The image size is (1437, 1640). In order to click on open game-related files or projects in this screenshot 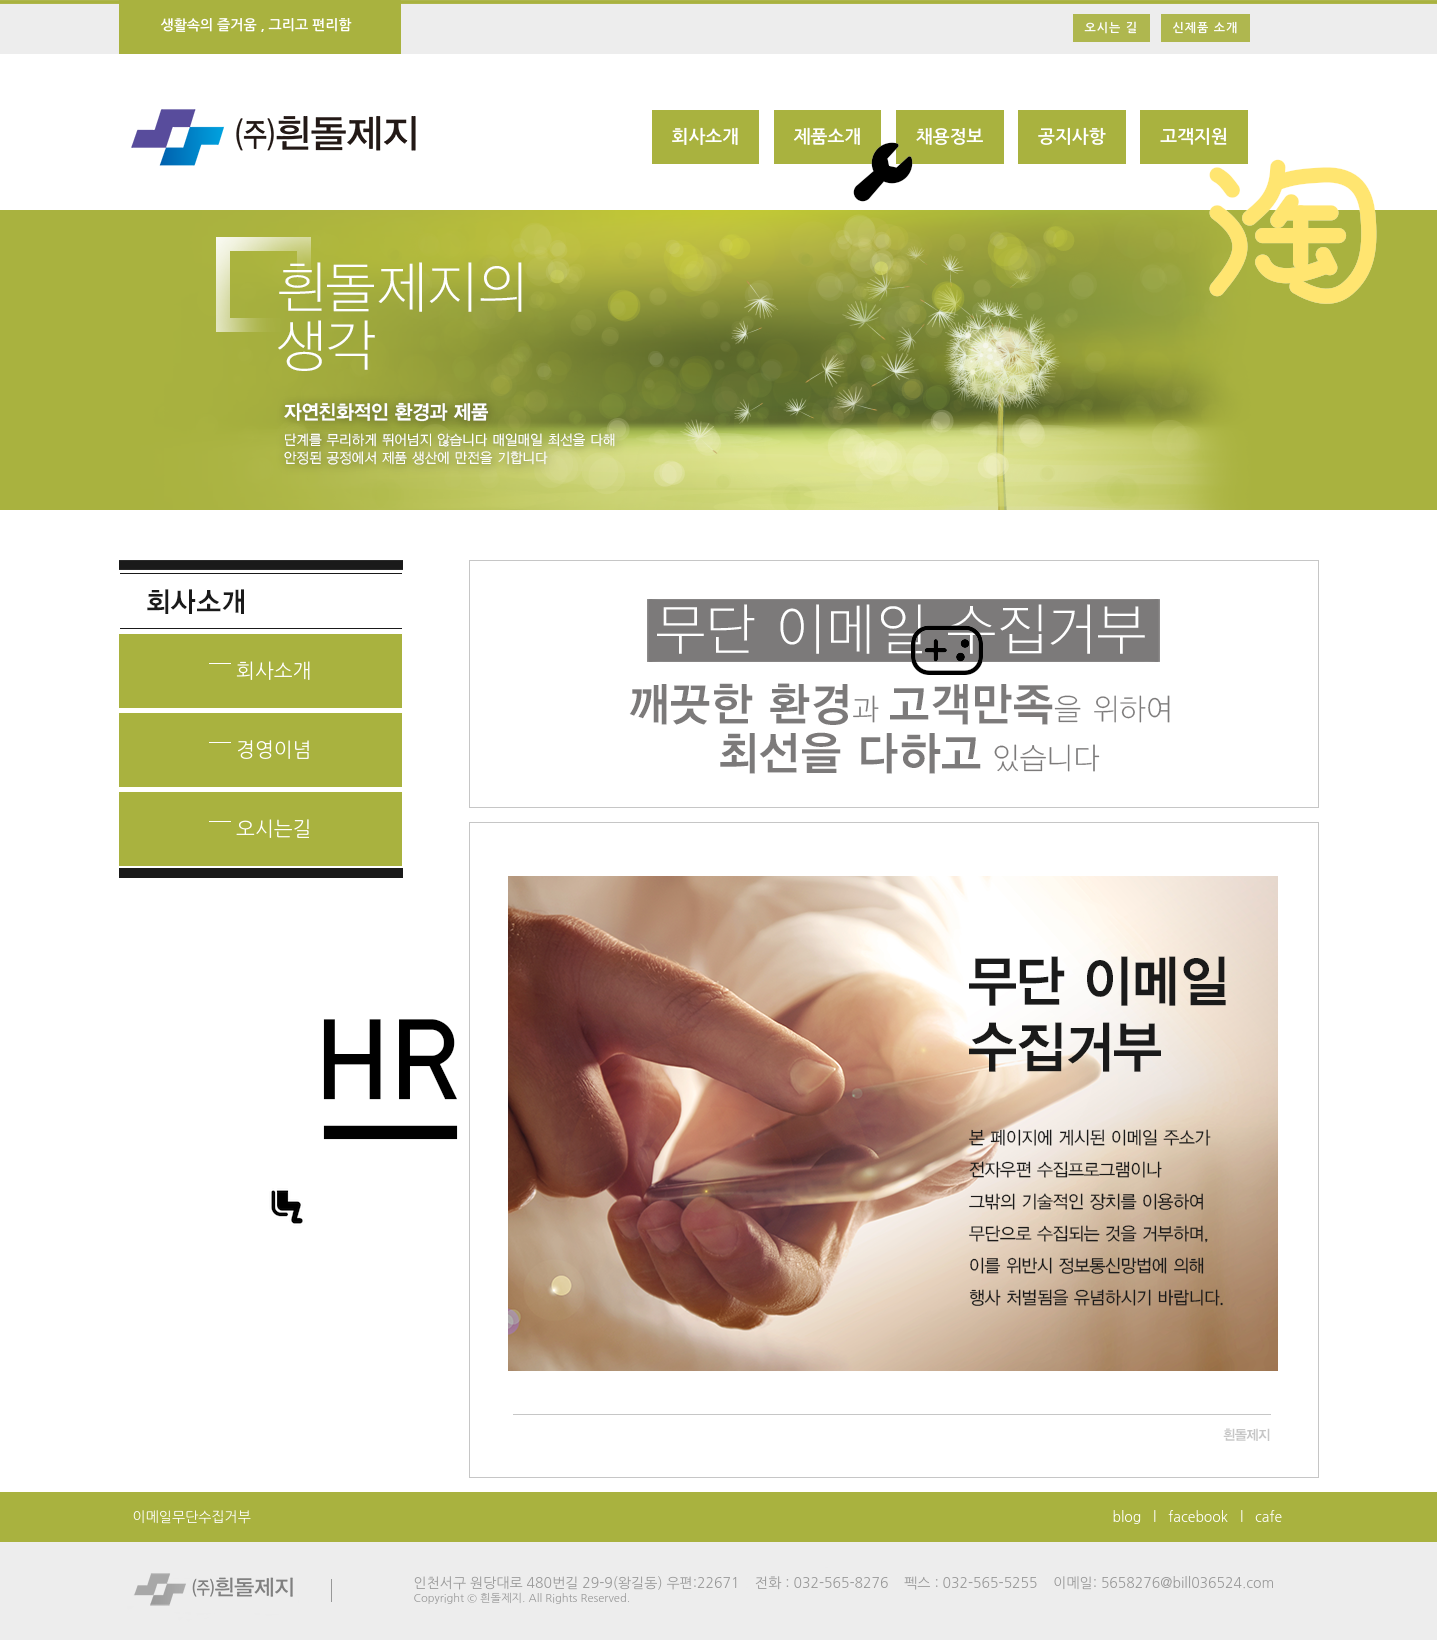, I will do `click(947, 648)`.